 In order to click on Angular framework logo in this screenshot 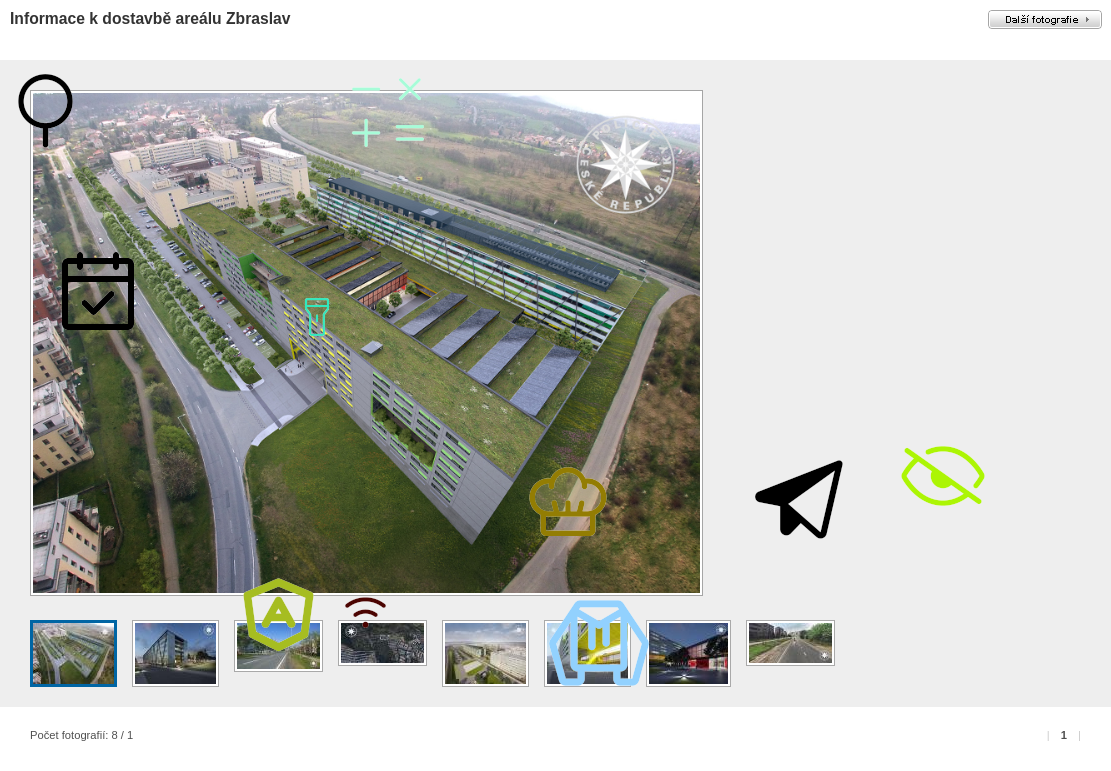, I will do `click(278, 613)`.